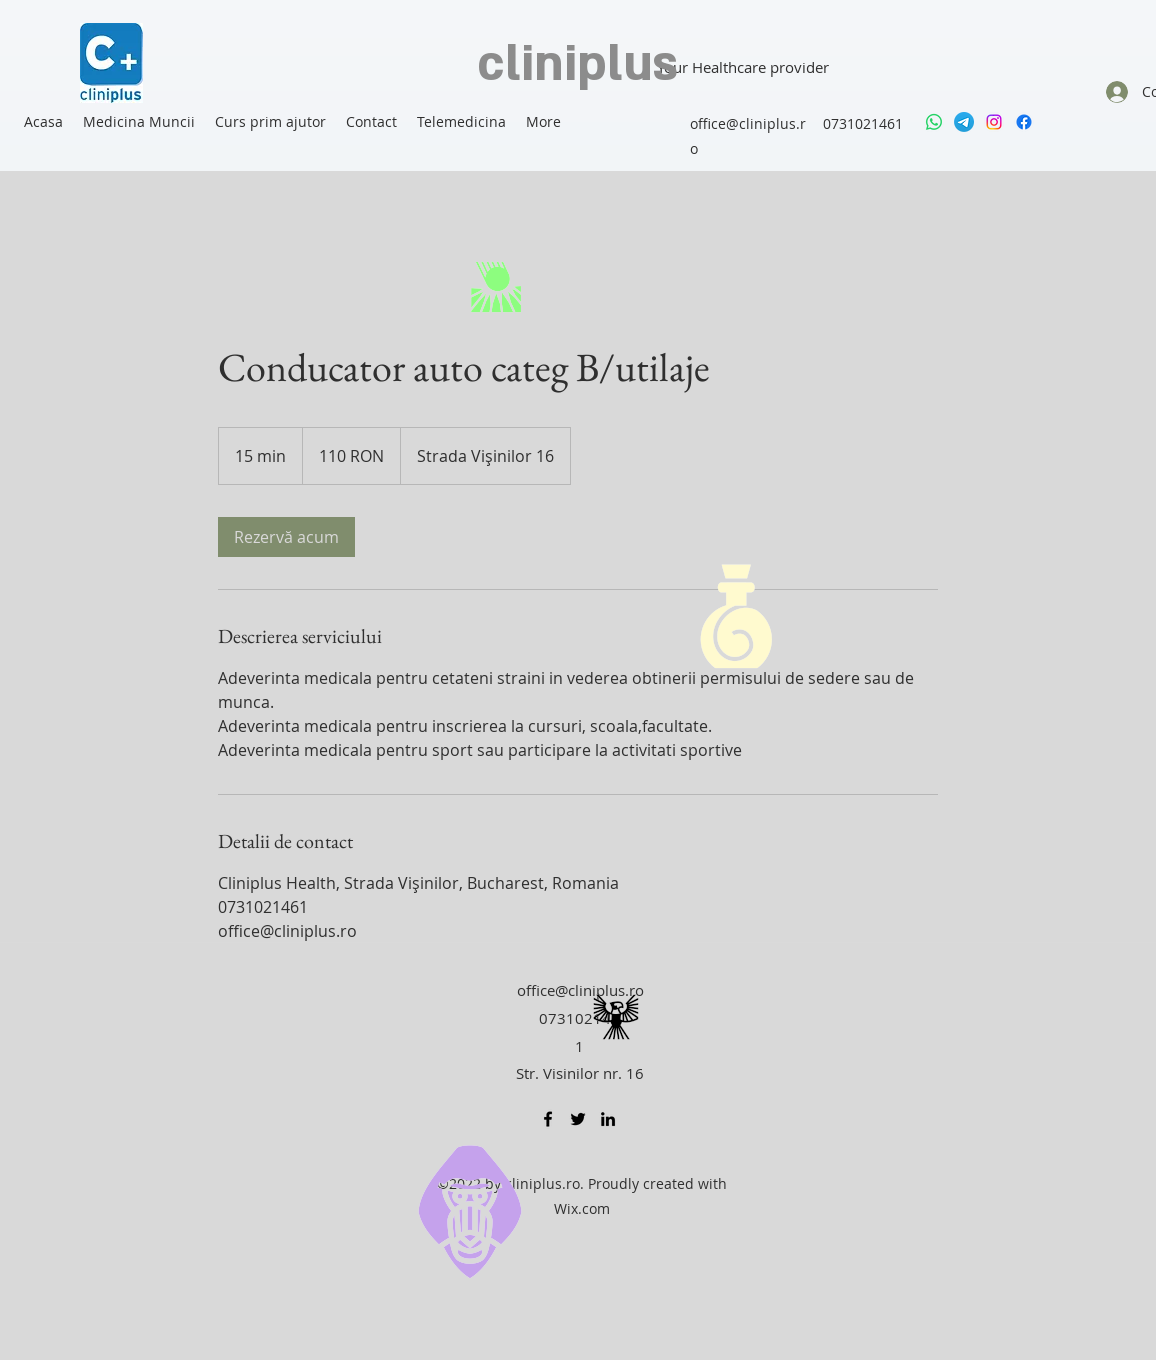 This screenshot has width=1156, height=1360. I want to click on select hawk or eagle team emblem, so click(616, 1017).